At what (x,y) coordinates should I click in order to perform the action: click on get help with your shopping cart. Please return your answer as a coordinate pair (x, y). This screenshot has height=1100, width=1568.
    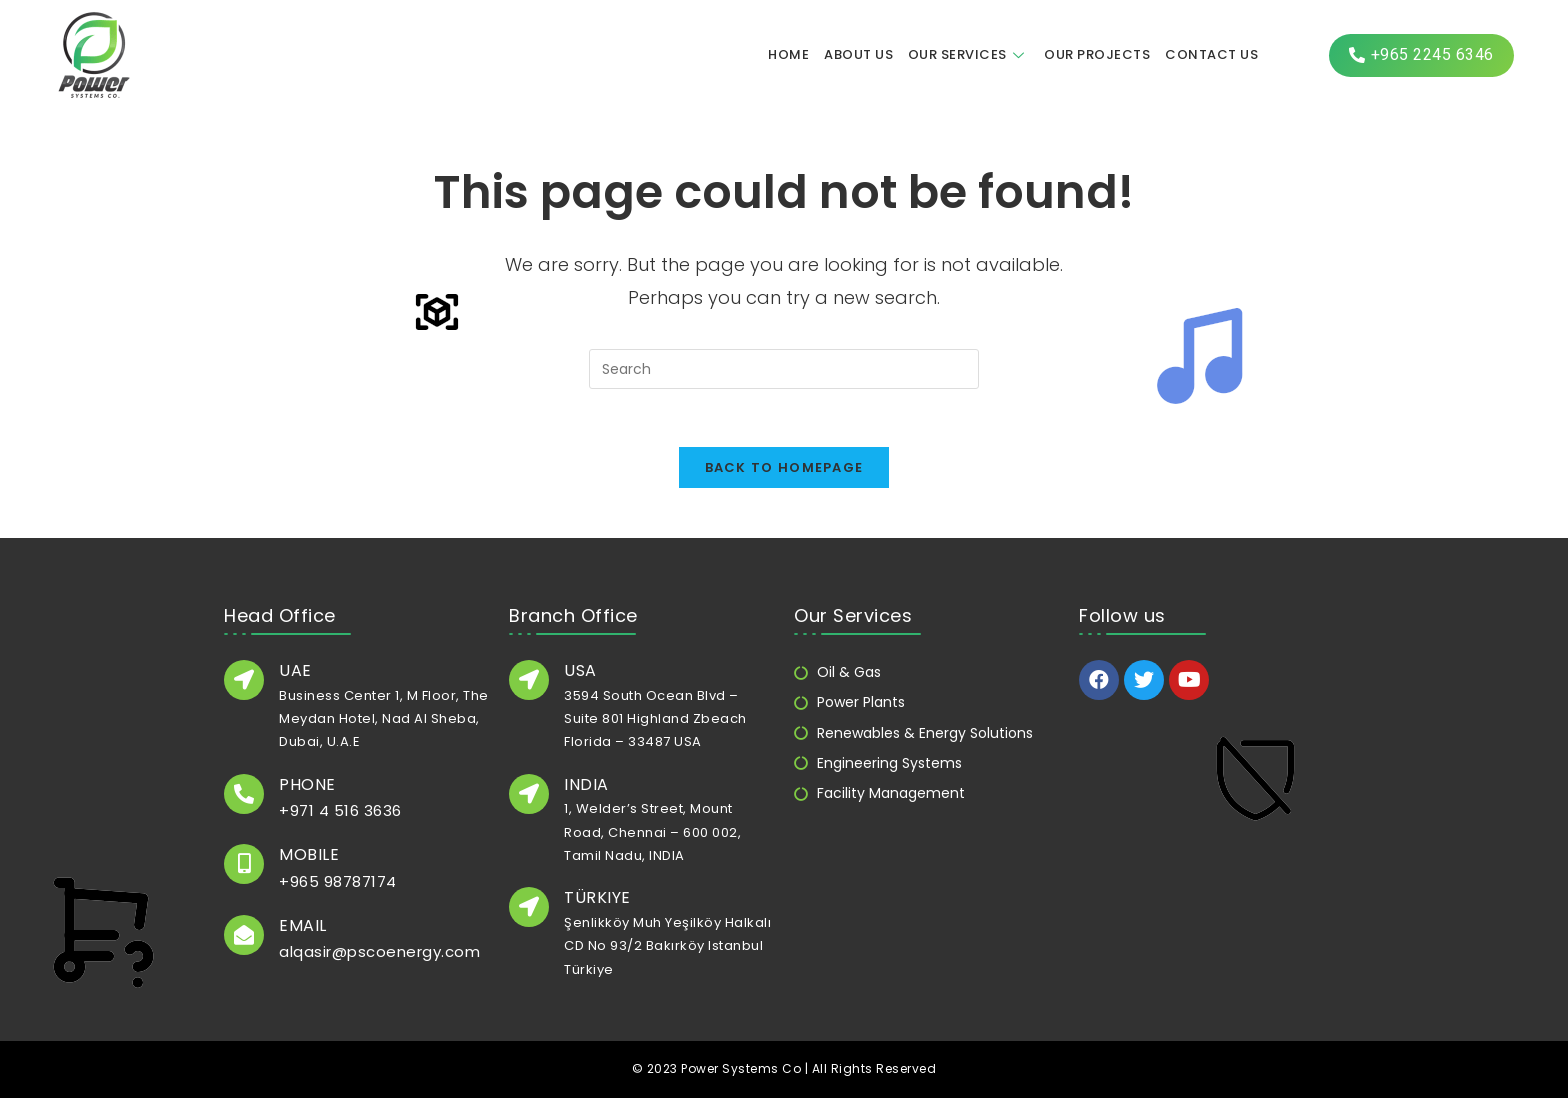
    Looking at the image, I should click on (101, 930).